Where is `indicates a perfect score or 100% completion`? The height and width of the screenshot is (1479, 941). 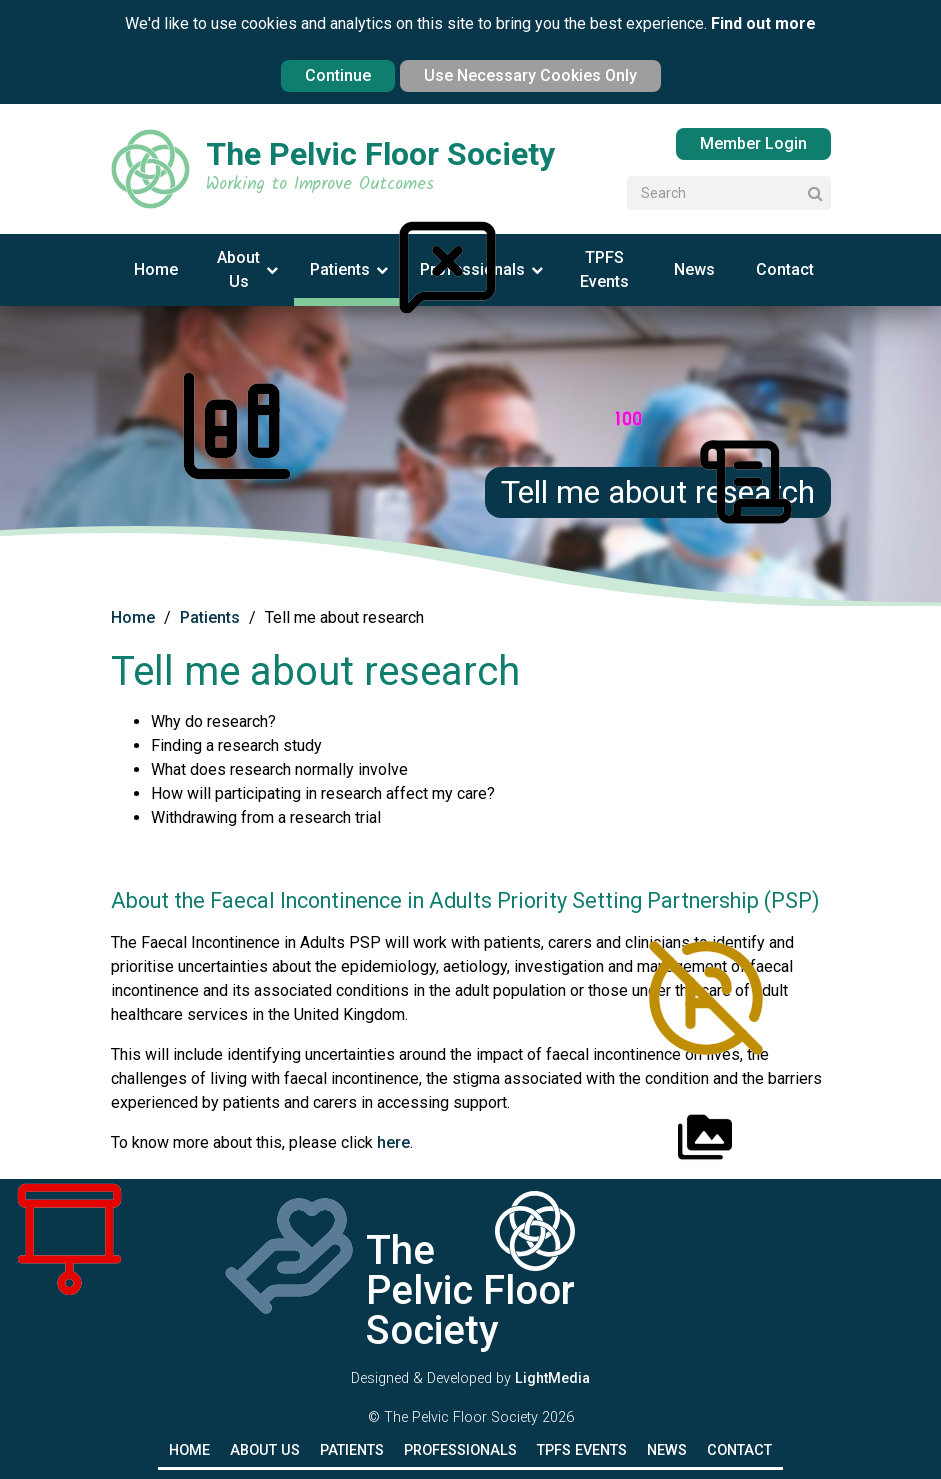
indicates a perfect score or 100% completion is located at coordinates (628, 418).